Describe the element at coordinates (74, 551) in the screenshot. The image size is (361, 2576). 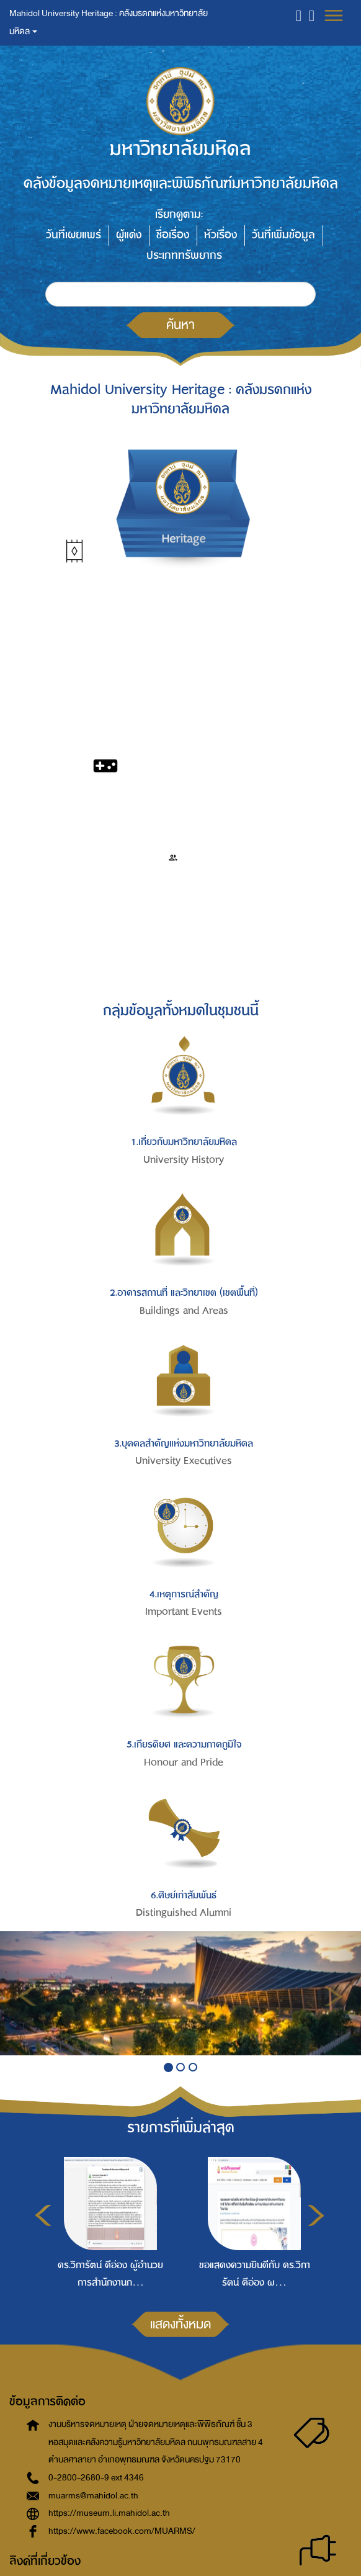
I see `browse or select rugs in a home decor app` at that location.